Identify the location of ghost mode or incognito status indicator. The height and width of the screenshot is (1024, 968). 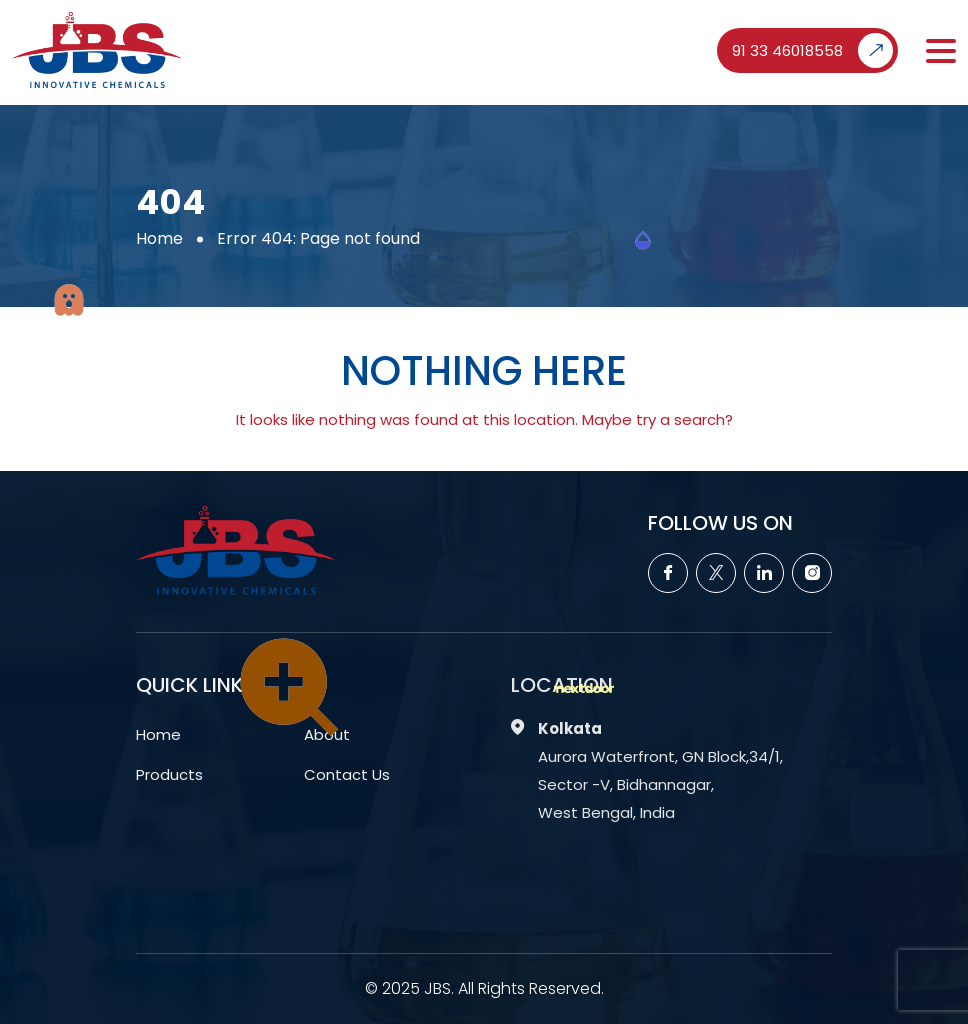
(69, 300).